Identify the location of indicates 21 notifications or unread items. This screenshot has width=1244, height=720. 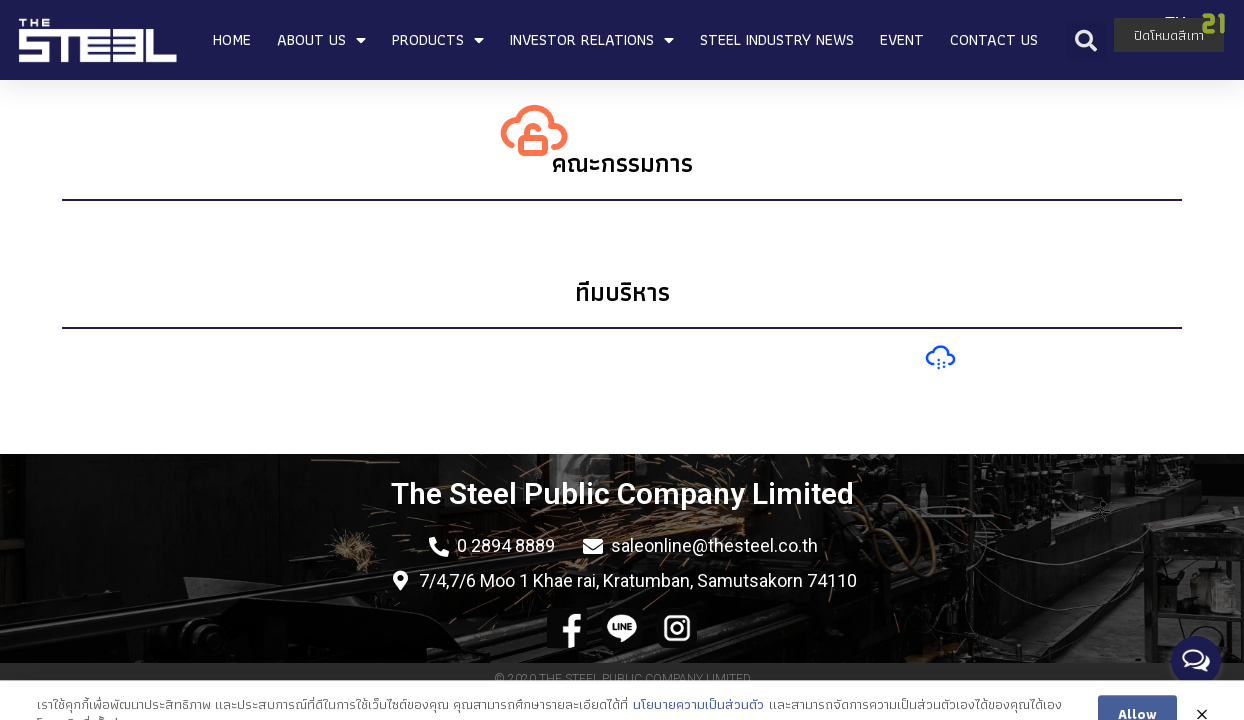
(1214, 23).